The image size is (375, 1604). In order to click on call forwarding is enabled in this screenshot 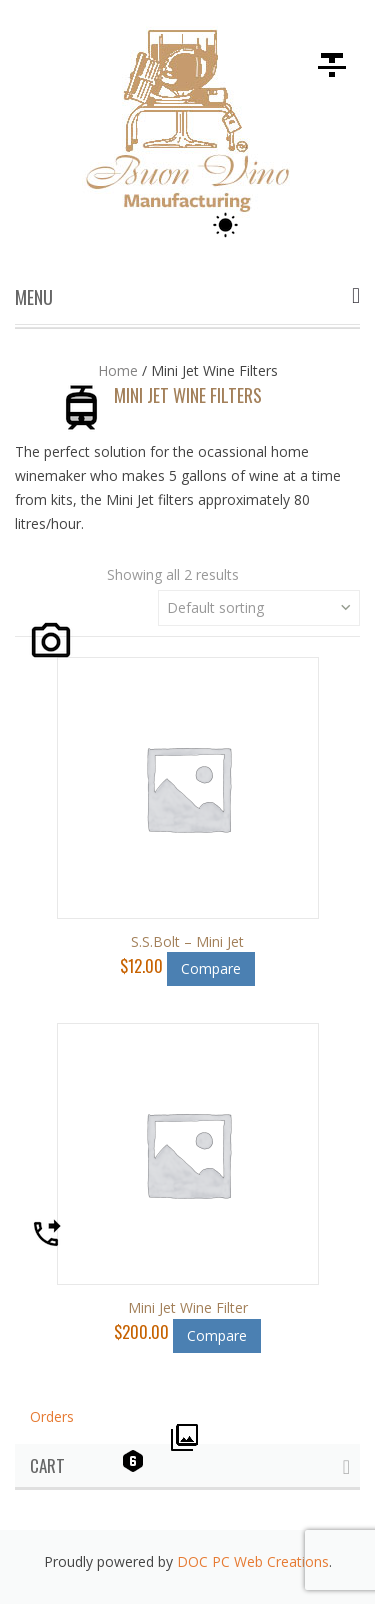, I will do `click(46, 1234)`.